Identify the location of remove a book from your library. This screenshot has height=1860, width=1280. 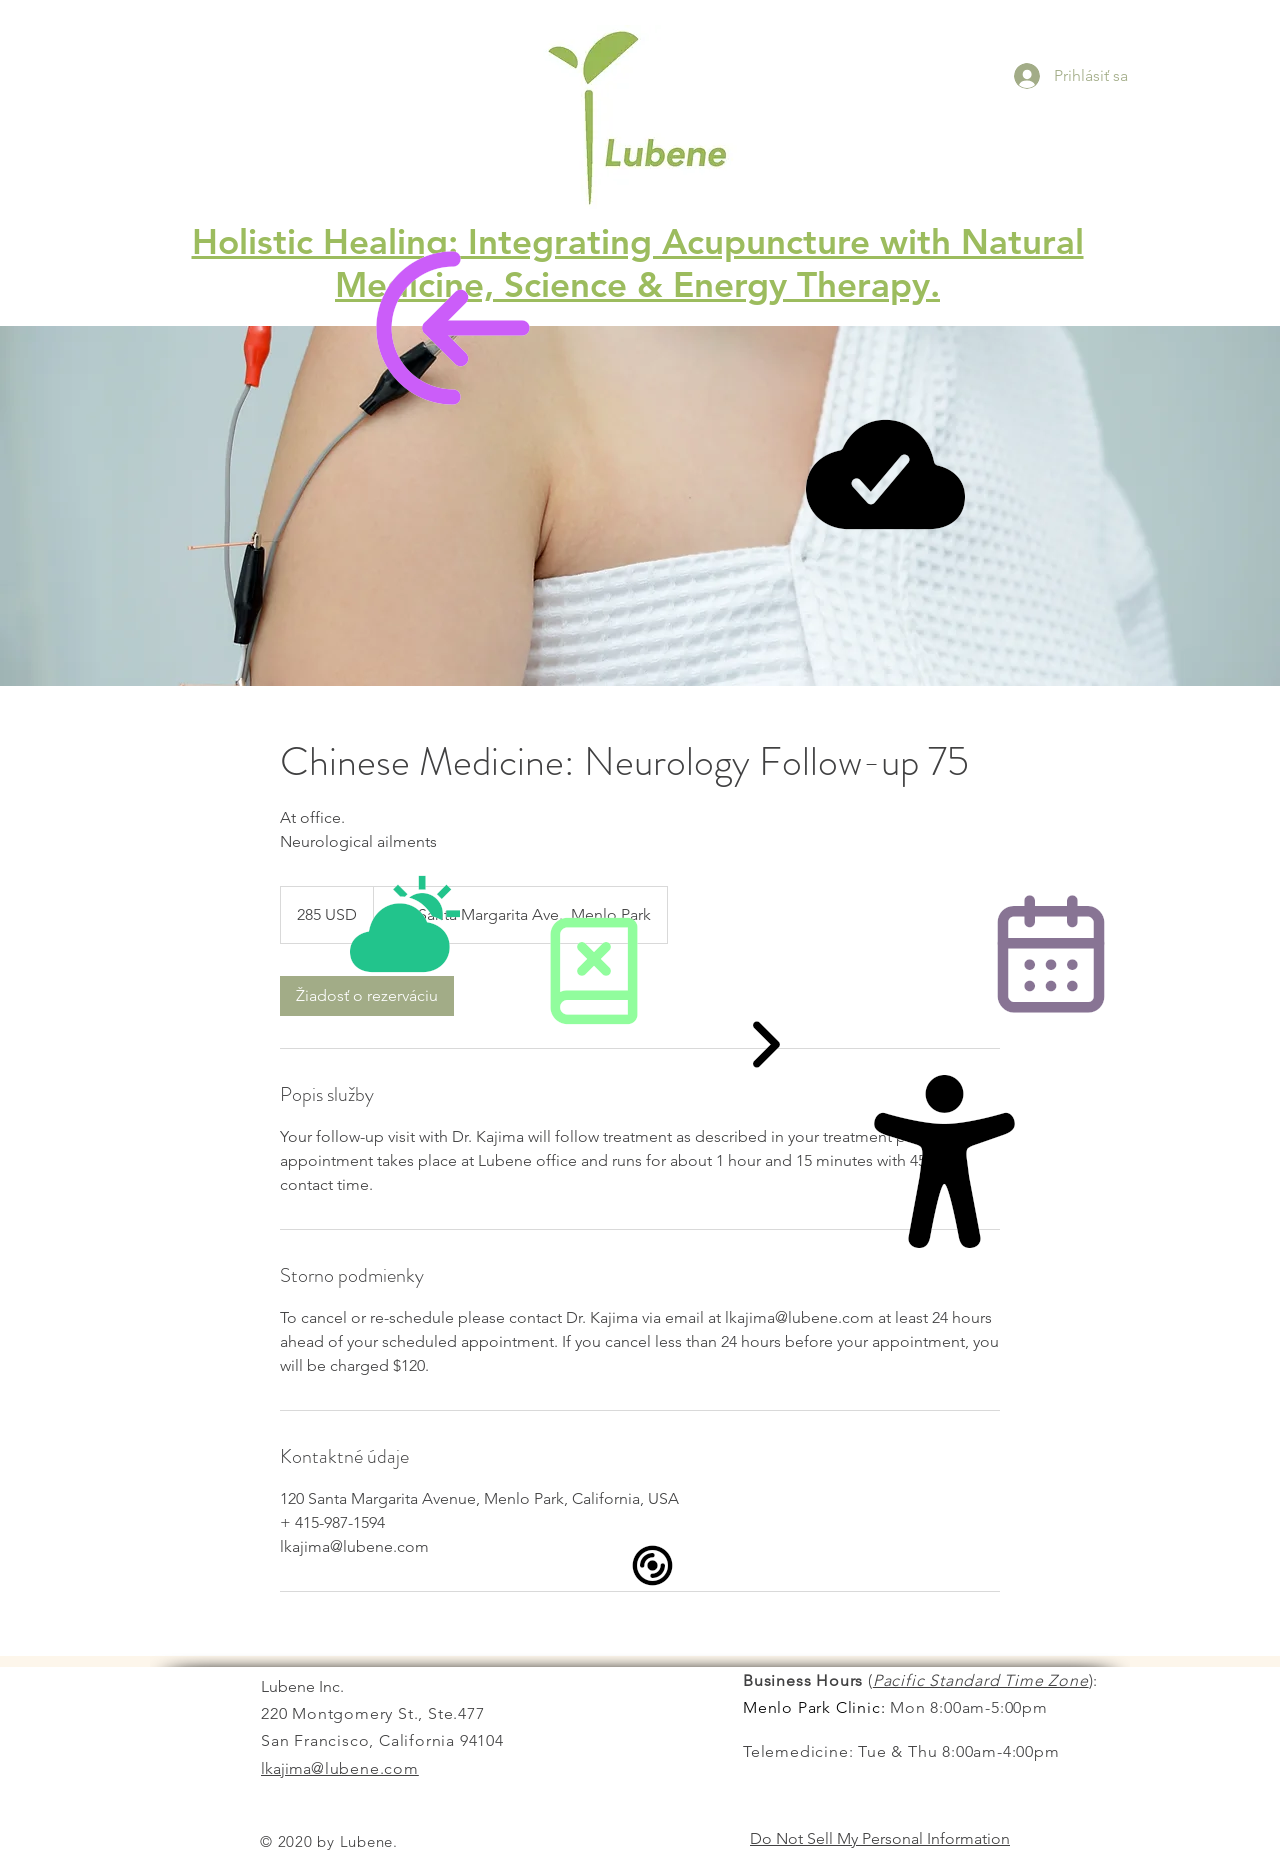
(594, 971).